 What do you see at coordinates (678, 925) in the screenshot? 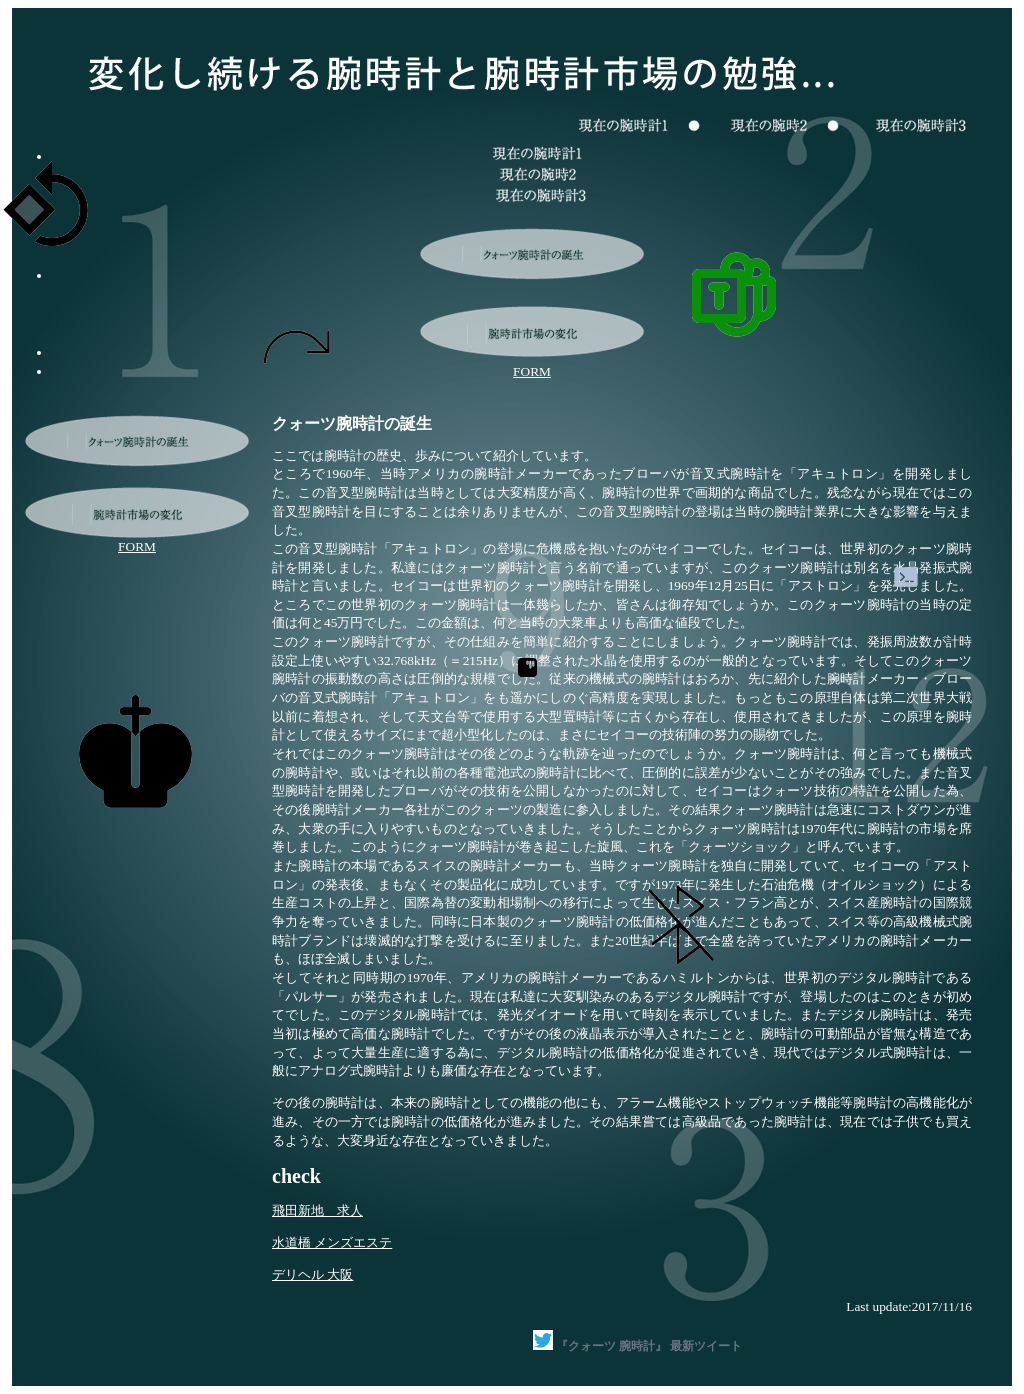
I see `bluetooth is disabled or unavailable` at bounding box center [678, 925].